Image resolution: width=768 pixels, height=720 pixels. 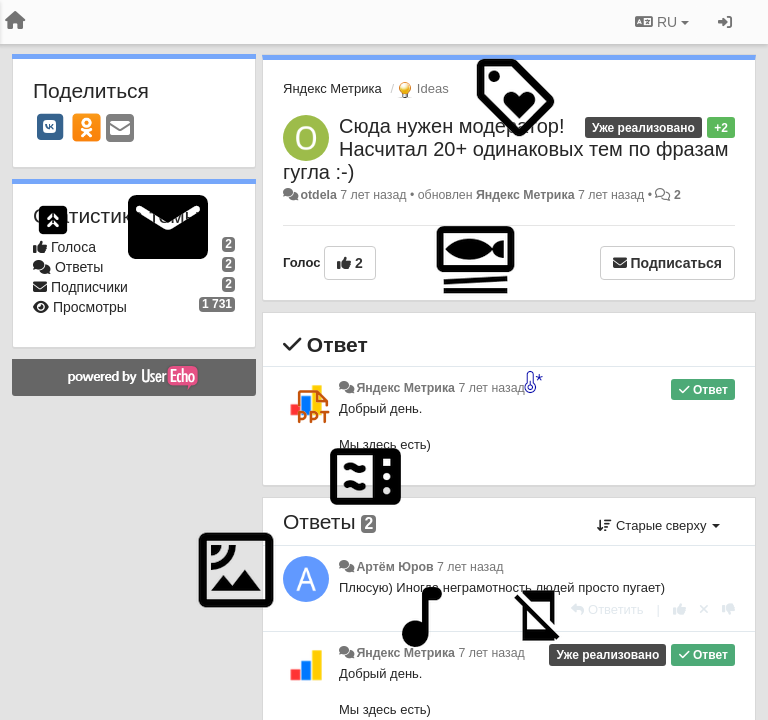 What do you see at coordinates (168, 227) in the screenshot?
I see `open your inbox or email messages` at bounding box center [168, 227].